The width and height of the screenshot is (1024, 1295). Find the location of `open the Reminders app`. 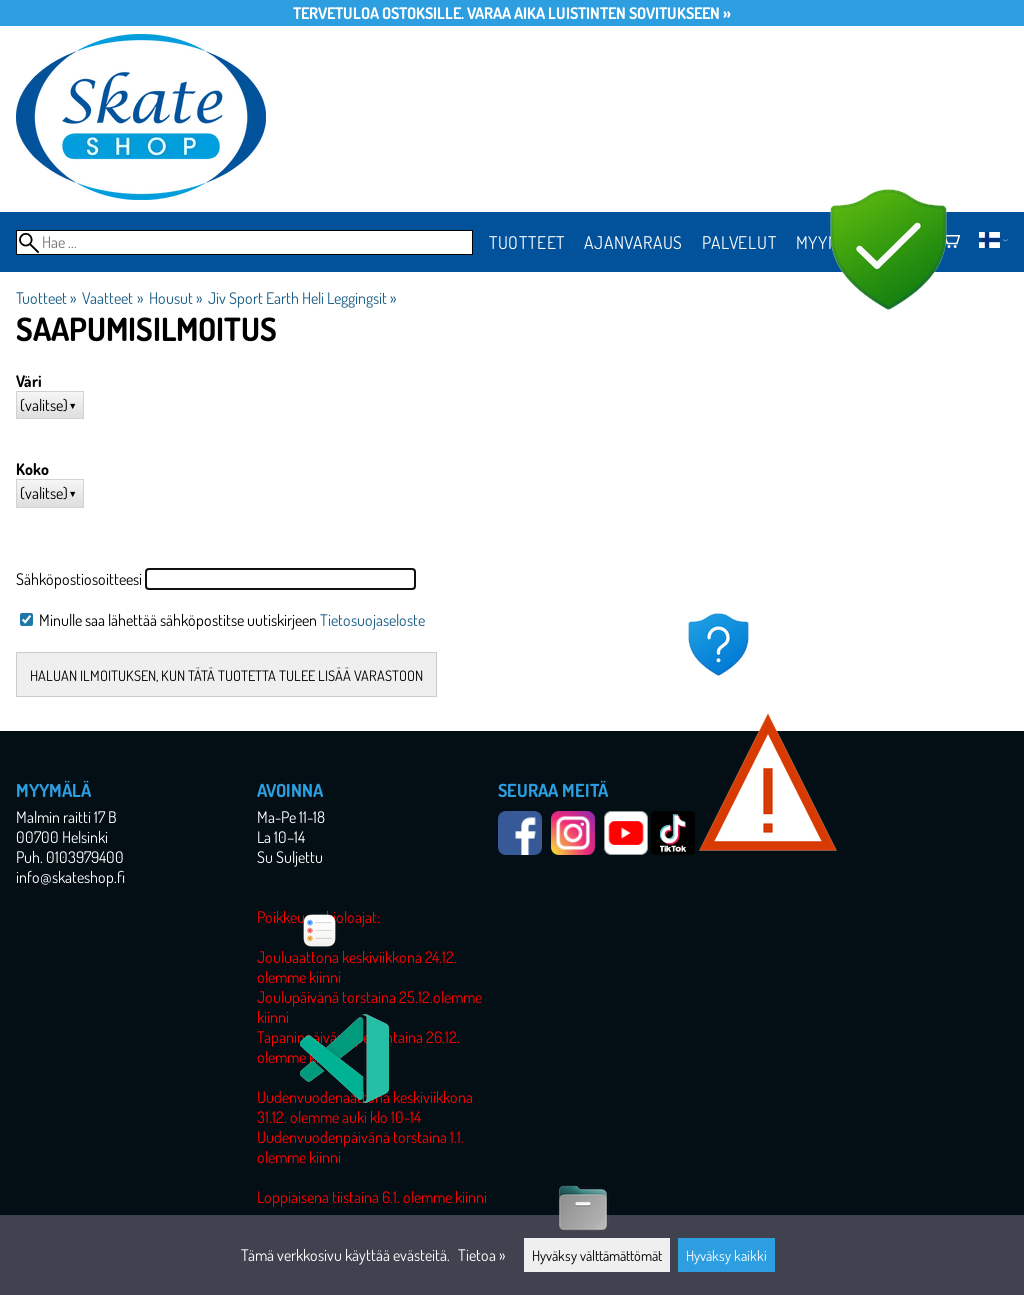

open the Reminders app is located at coordinates (319, 930).